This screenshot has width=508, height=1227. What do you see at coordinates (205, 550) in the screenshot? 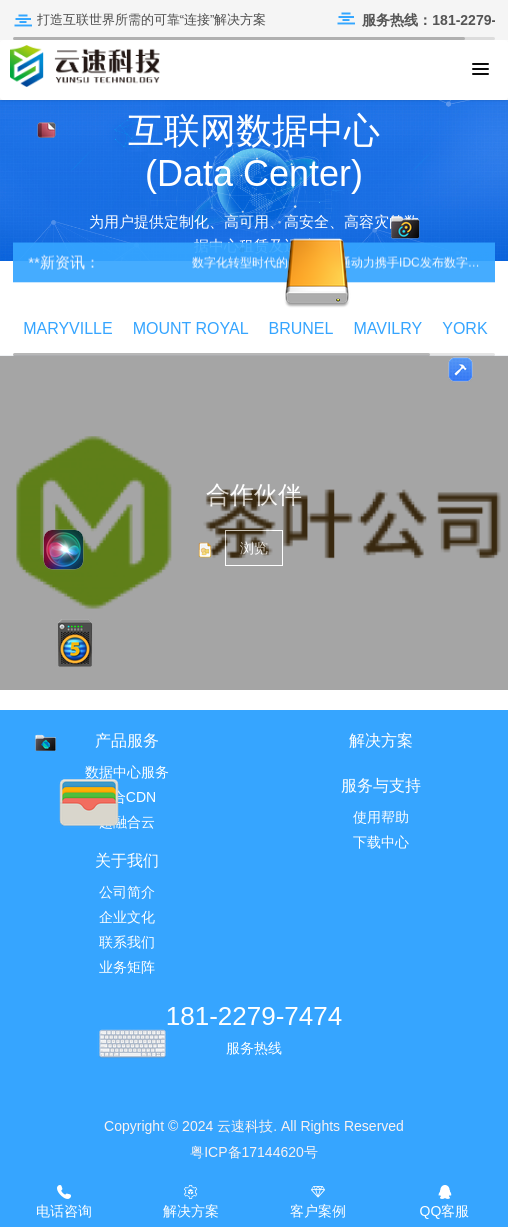
I see `a libreoffice draw document file` at bounding box center [205, 550].